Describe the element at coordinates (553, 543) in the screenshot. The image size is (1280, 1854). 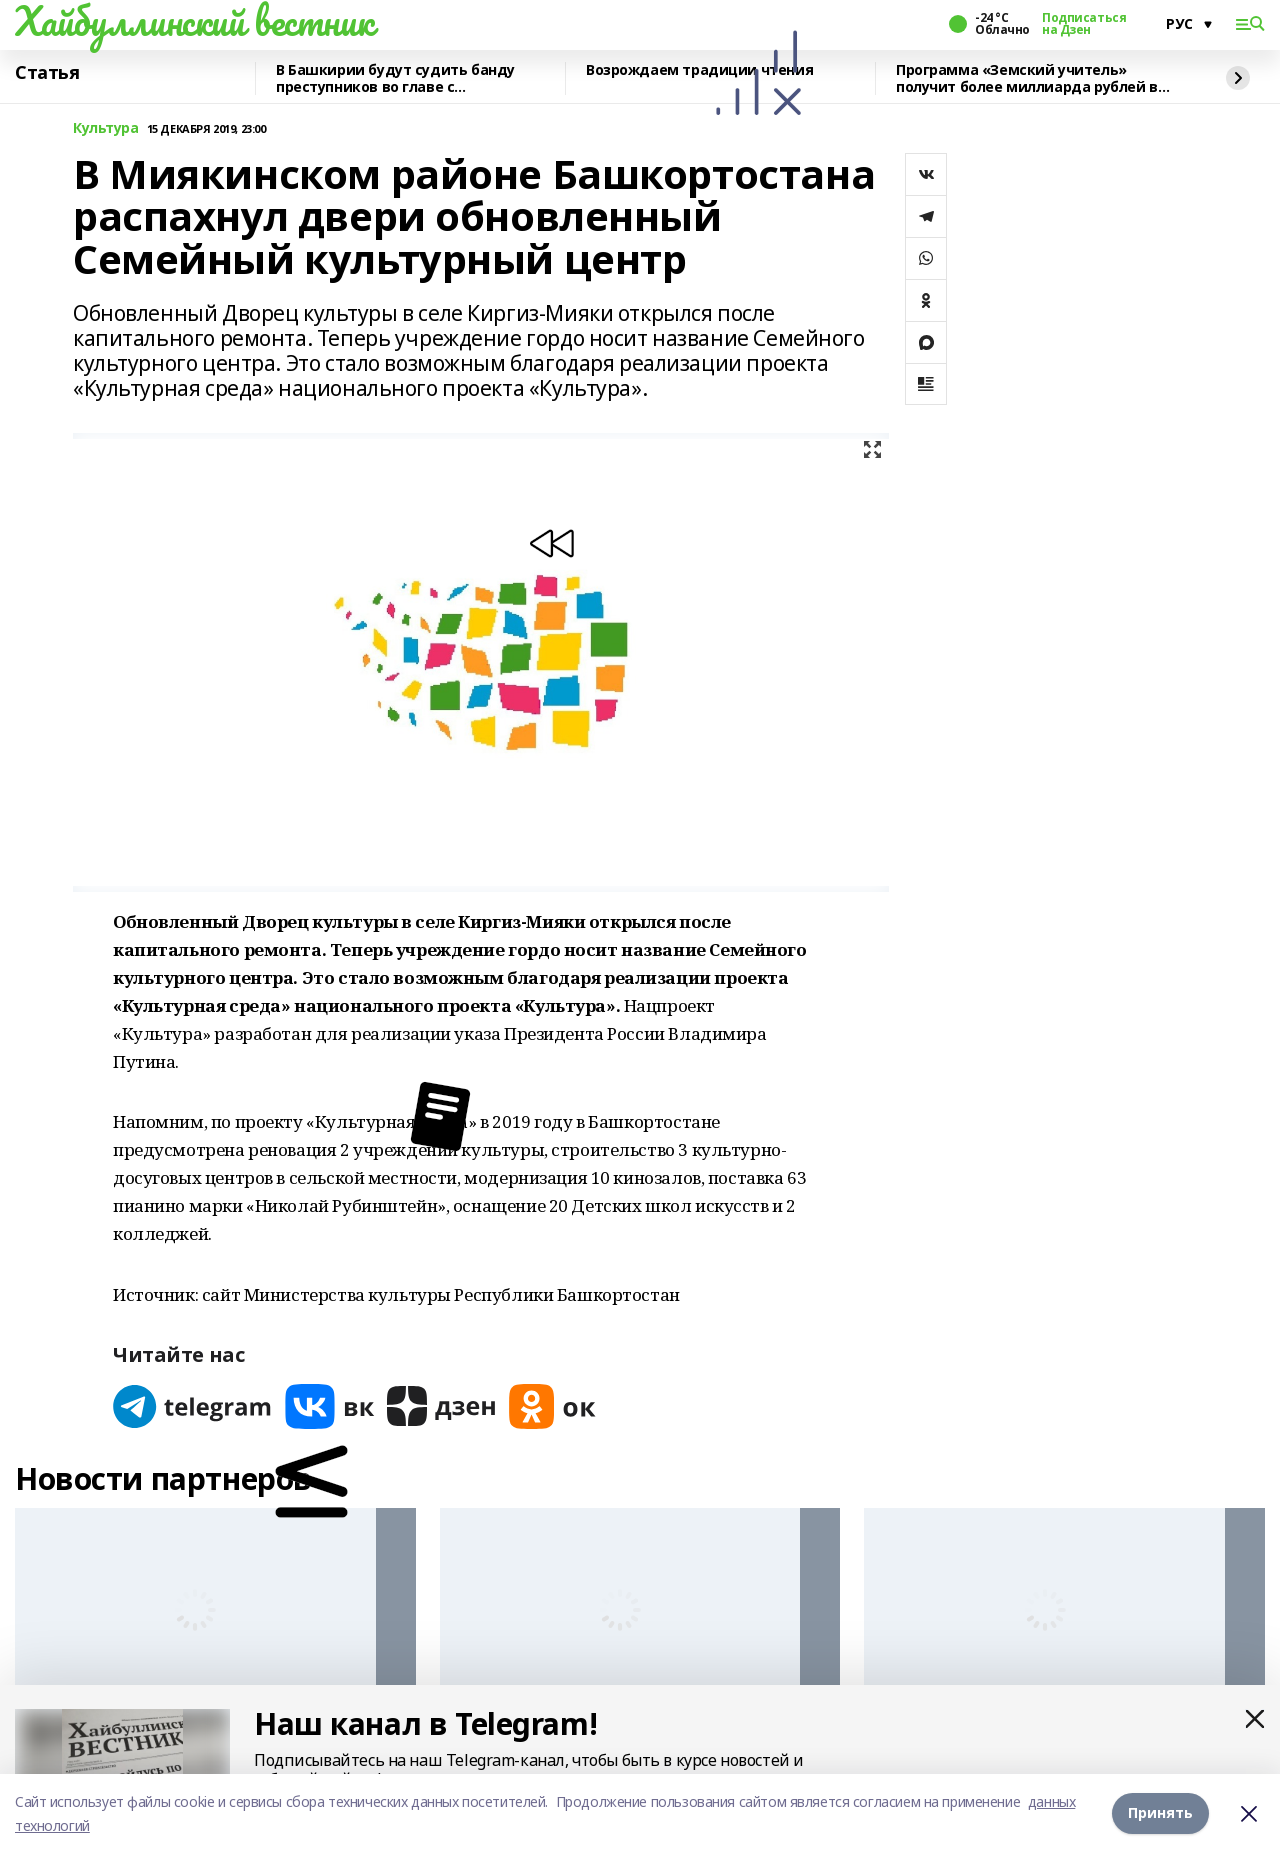
I see `rewind or skip backward in media playback` at that location.